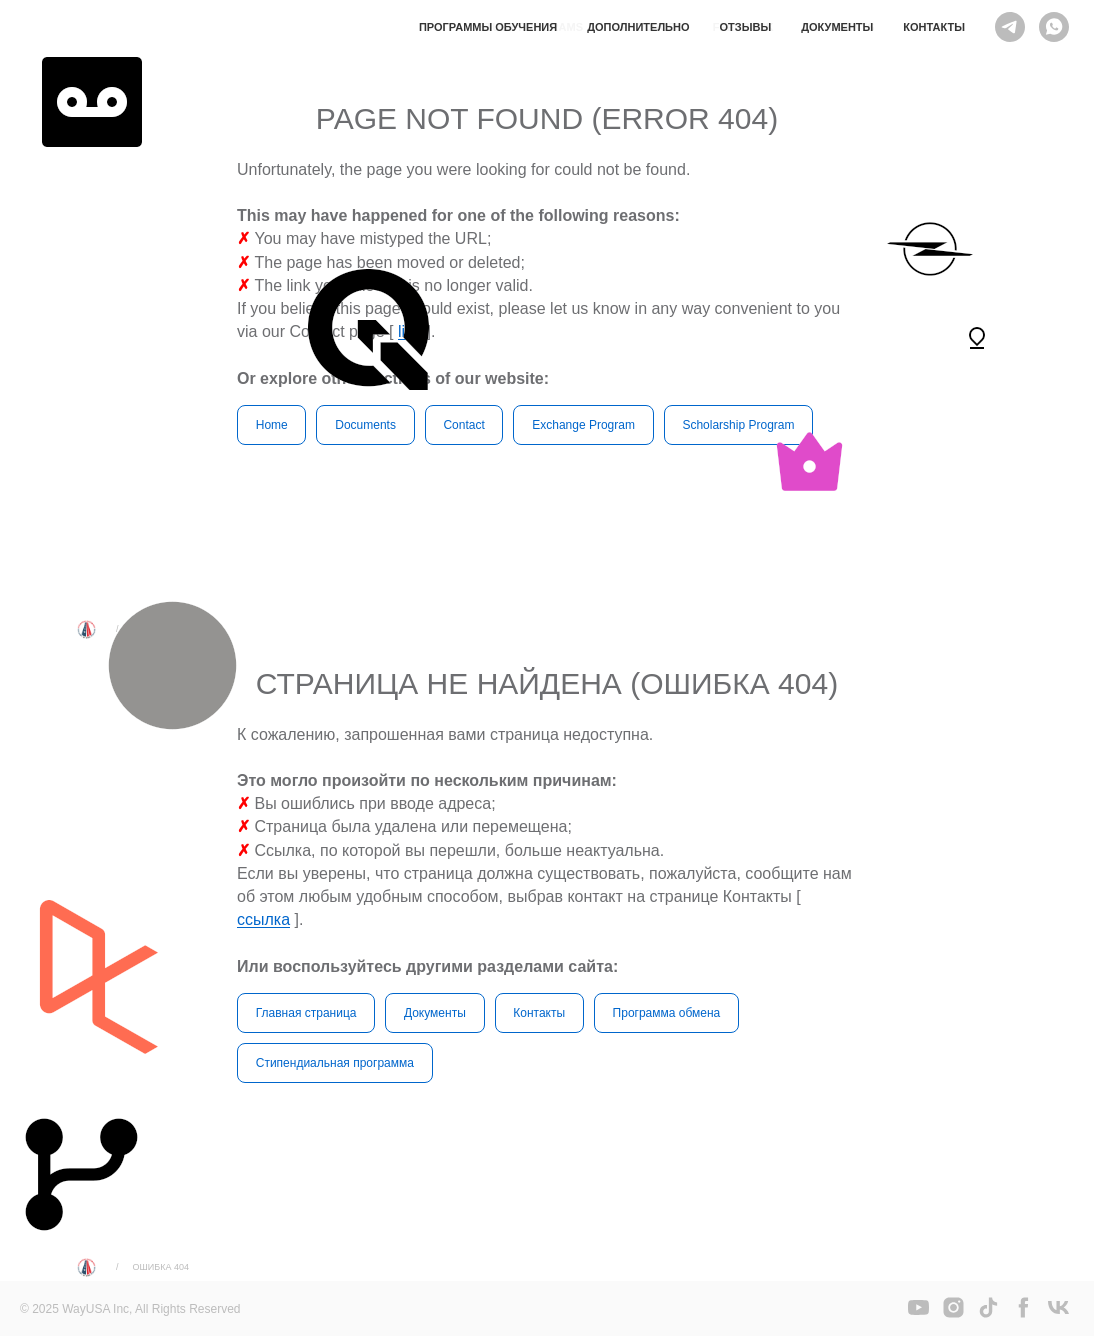  Describe the element at coordinates (92, 102) in the screenshot. I see `play or access audio cassette content` at that location.